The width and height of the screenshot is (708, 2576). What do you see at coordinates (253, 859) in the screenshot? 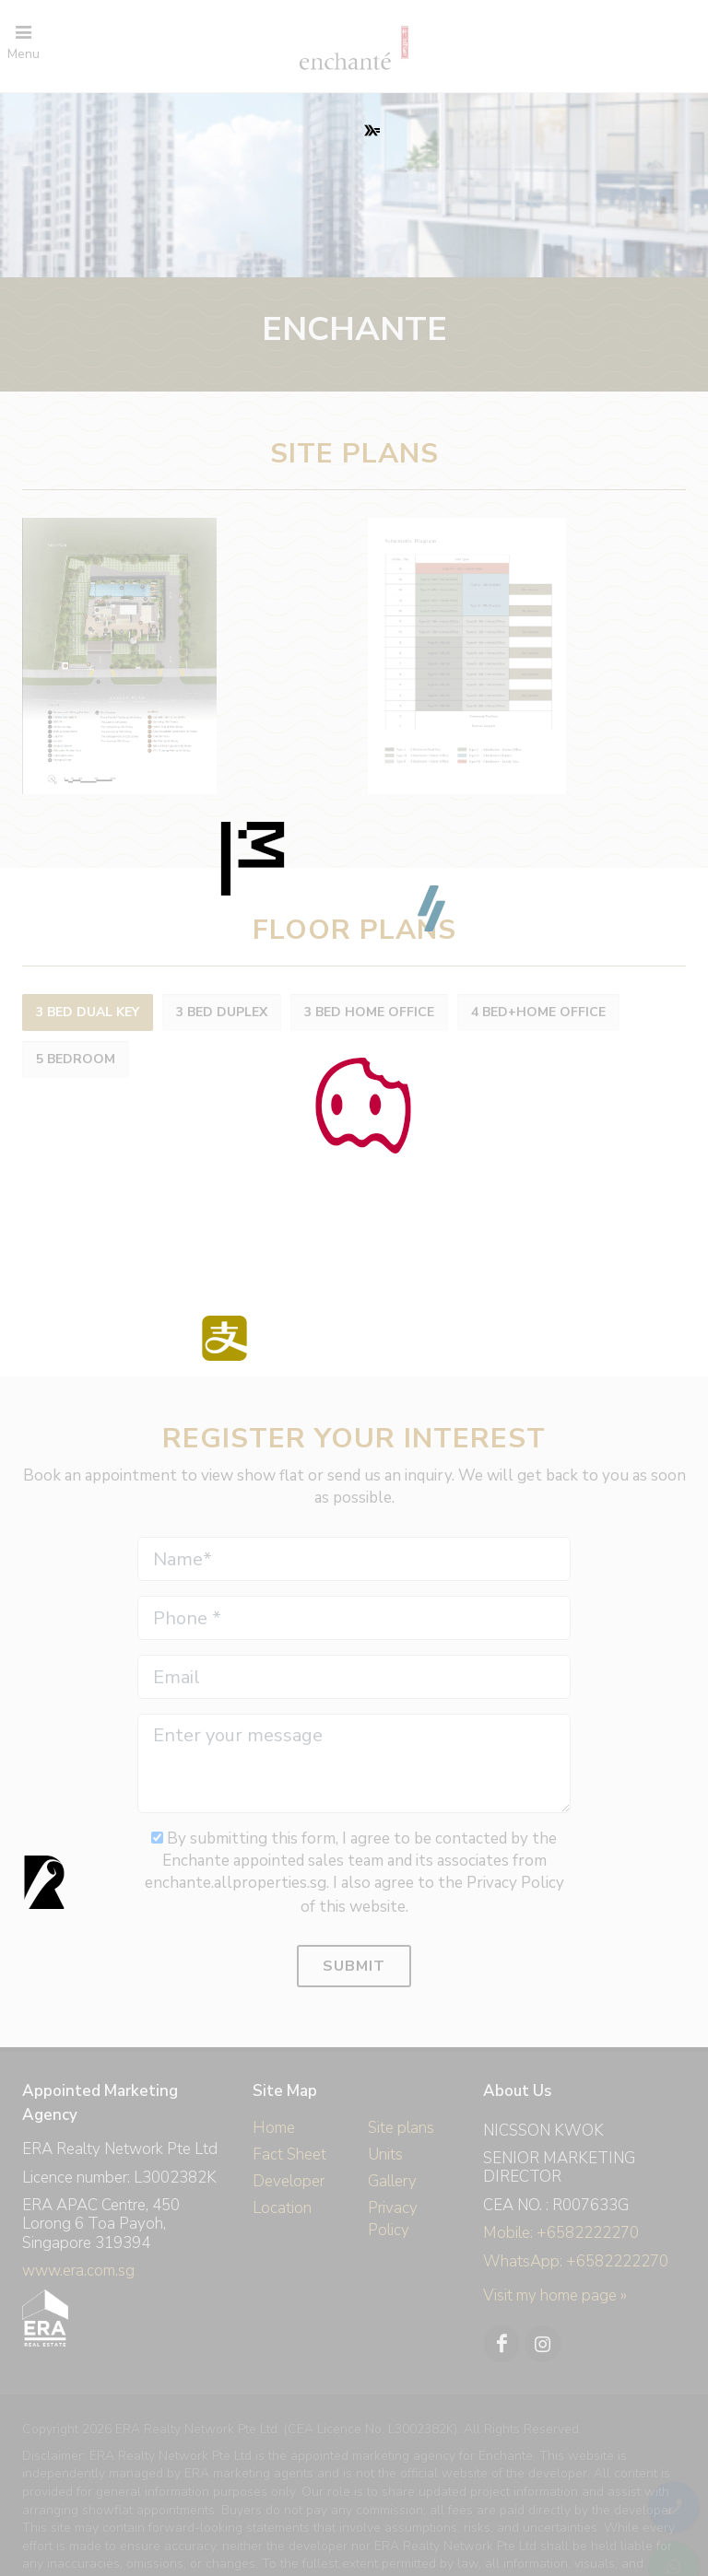
I see `mozilla corporation logo` at bounding box center [253, 859].